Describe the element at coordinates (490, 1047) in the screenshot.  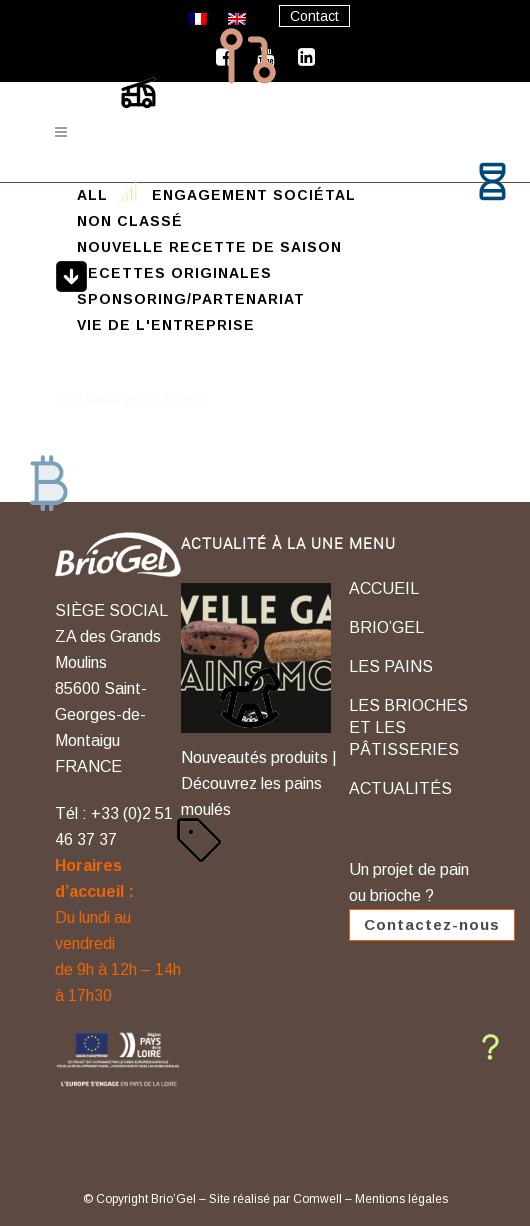
I see `access help or support options` at that location.